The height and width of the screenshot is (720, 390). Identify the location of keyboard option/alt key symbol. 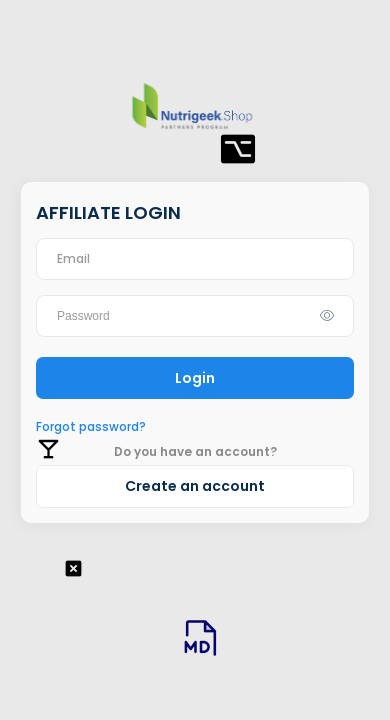
(238, 149).